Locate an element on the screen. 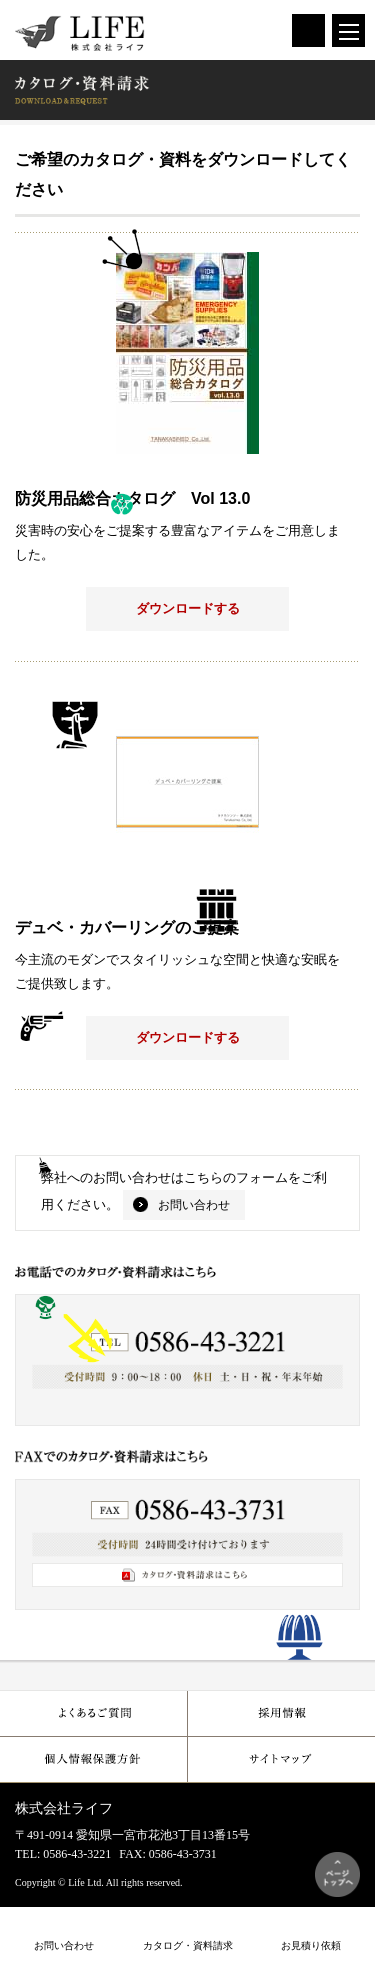  dessert or sweet treat category in a game menu is located at coordinates (299, 1634).